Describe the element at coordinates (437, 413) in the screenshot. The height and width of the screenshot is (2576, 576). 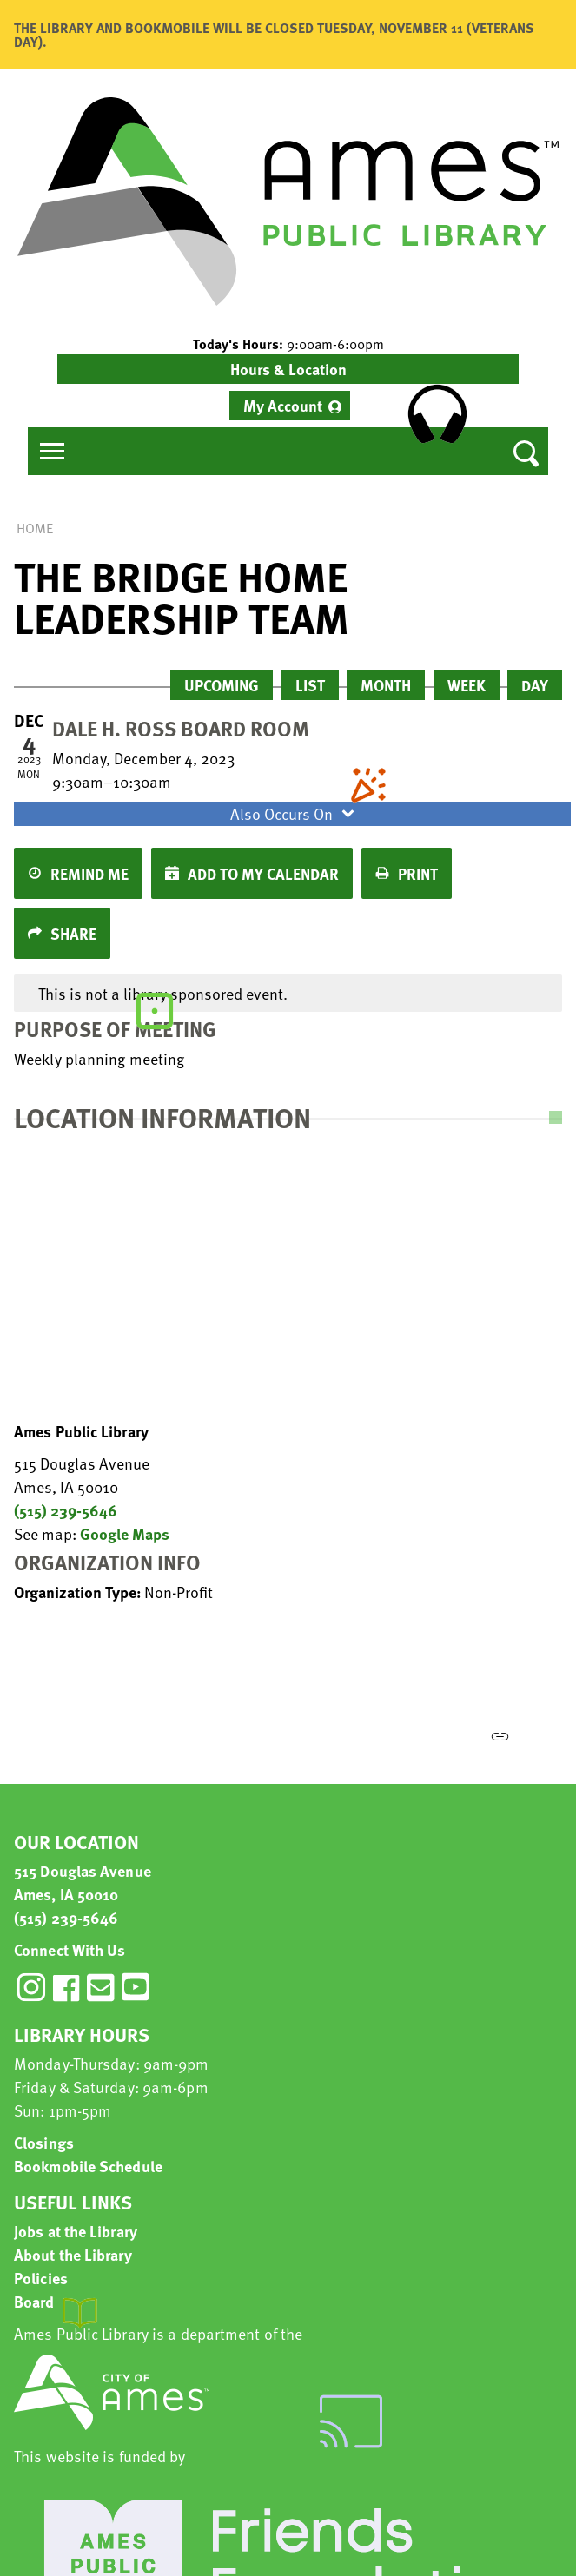
I see `contact customer support` at that location.